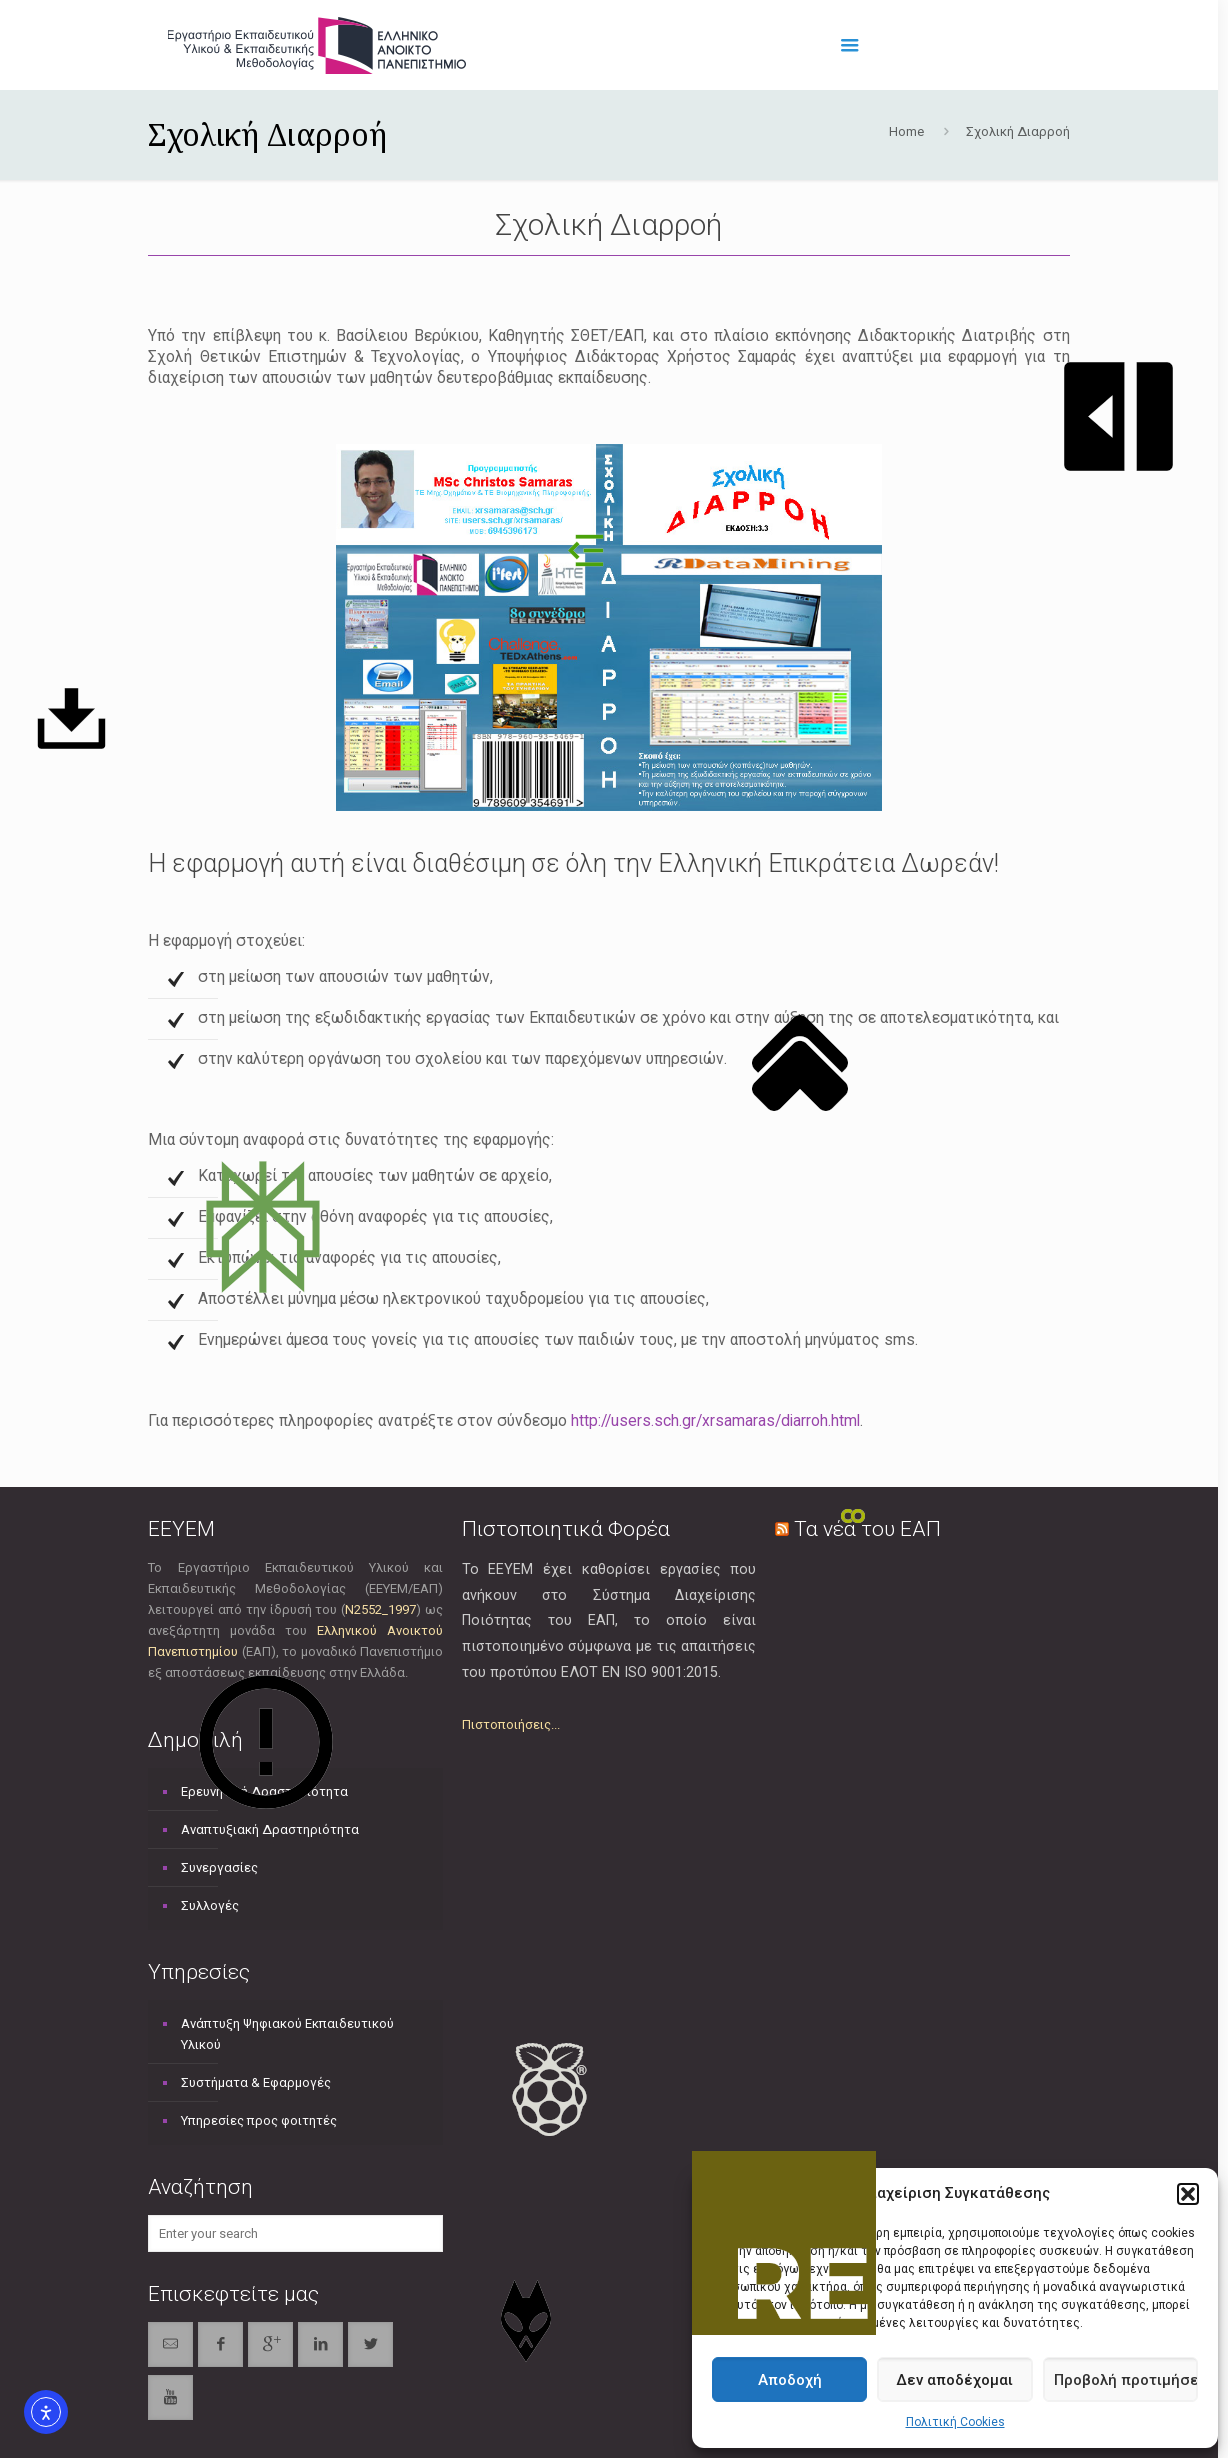  Describe the element at coordinates (784, 2243) in the screenshot. I see `reason programming language logo` at that location.